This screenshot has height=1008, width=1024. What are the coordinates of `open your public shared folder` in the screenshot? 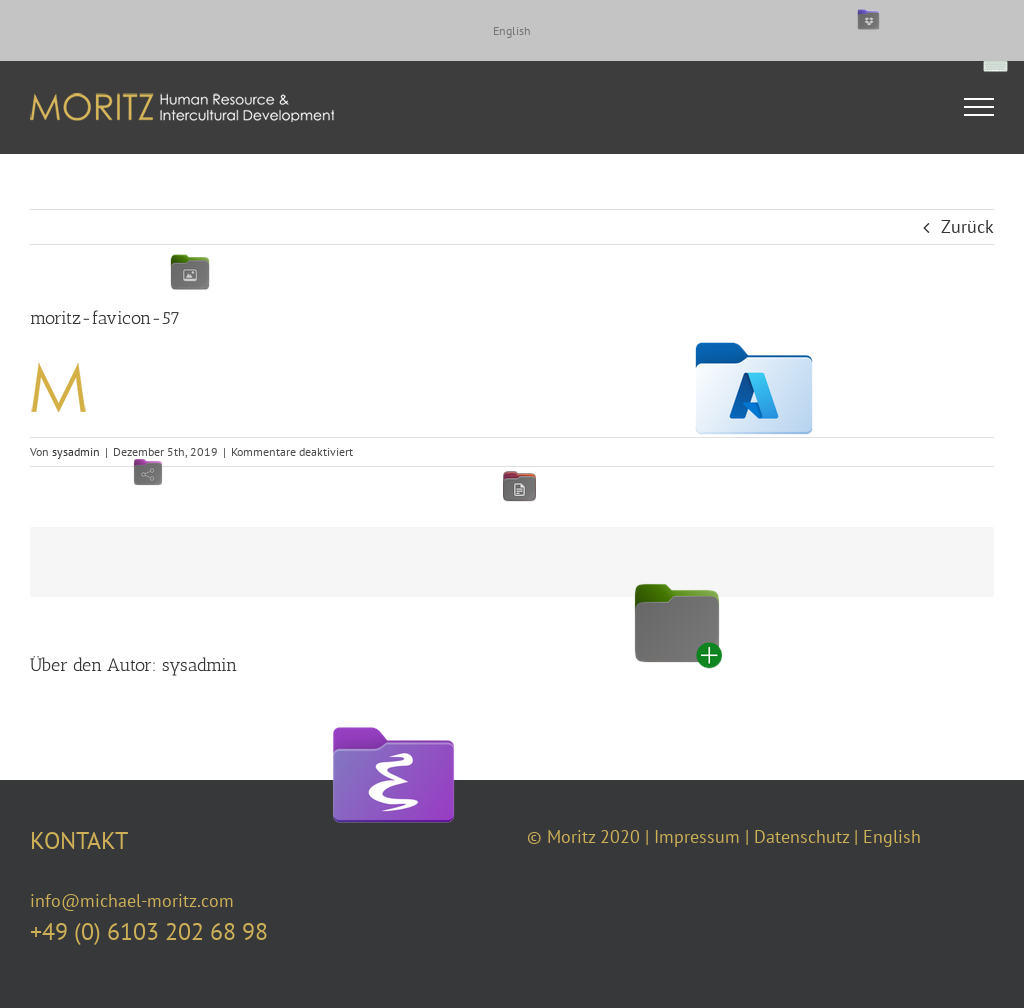 It's located at (148, 472).